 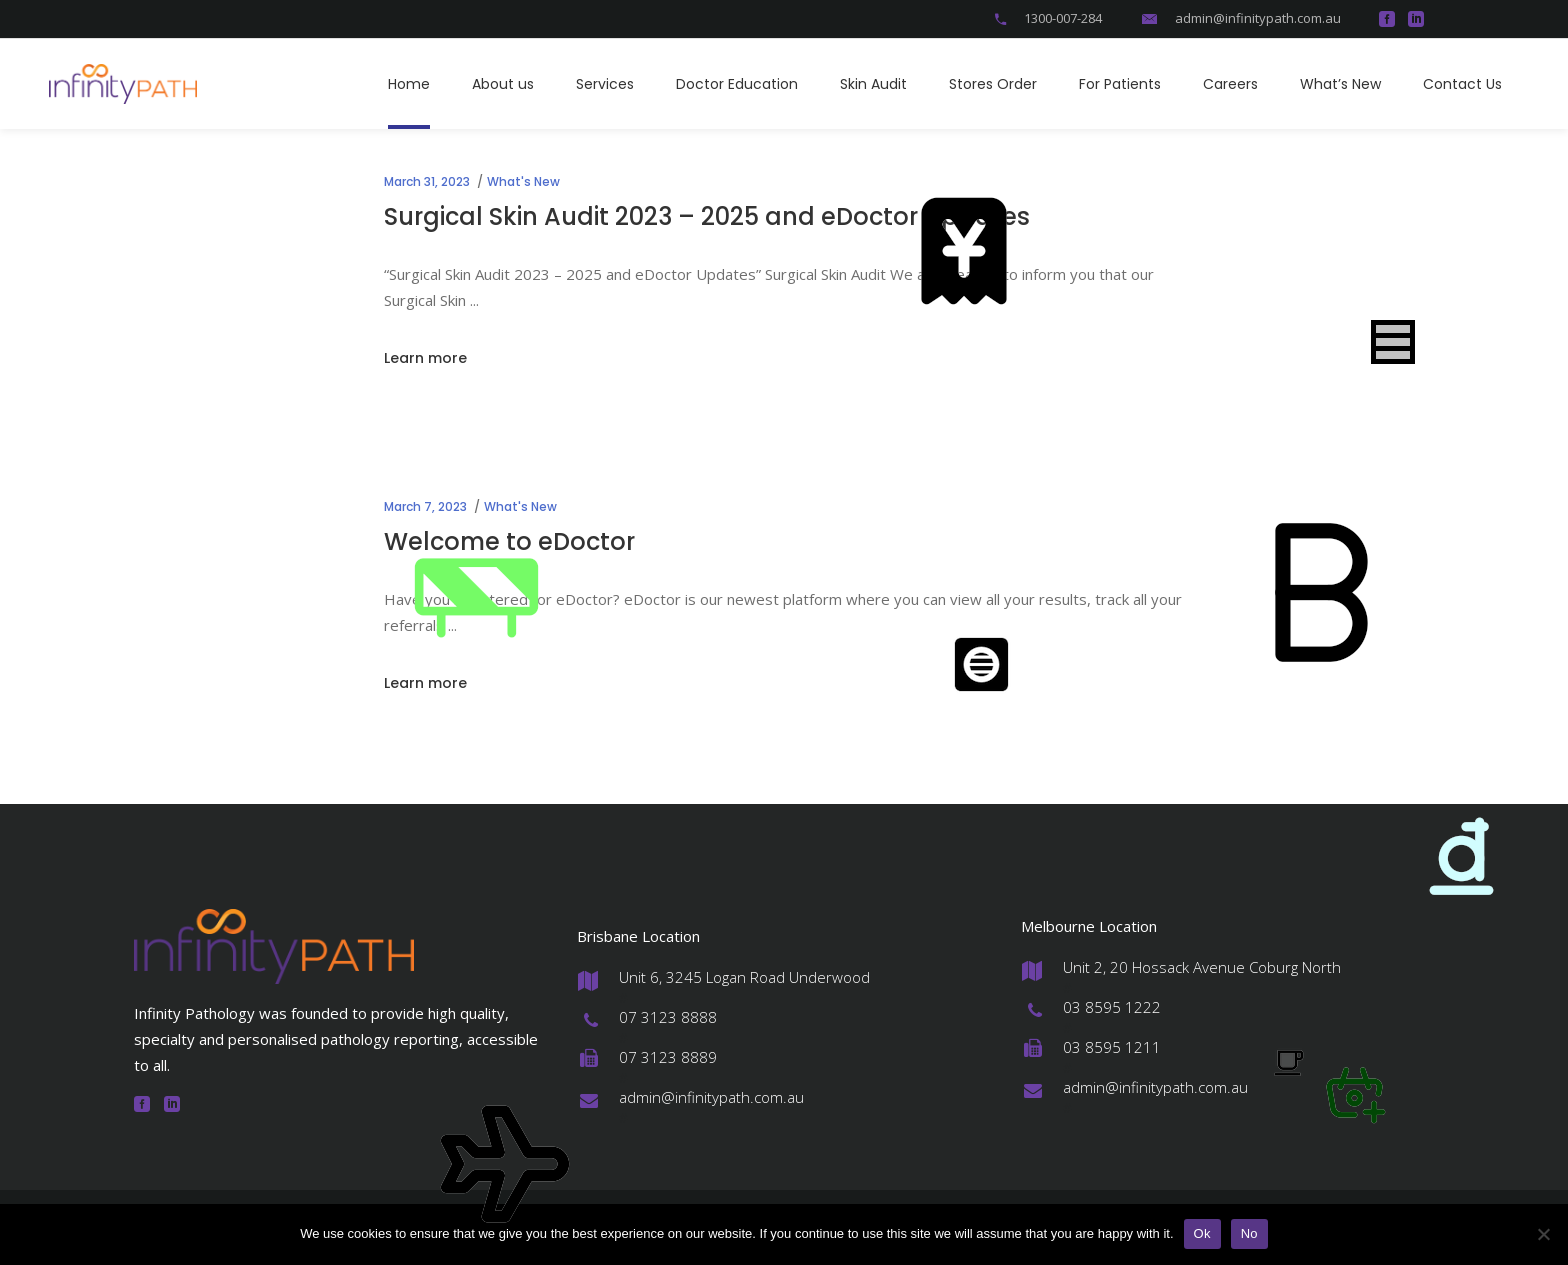 What do you see at coordinates (476, 593) in the screenshot?
I see `indicates a blocked or restricted area` at bounding box center [476, 593].